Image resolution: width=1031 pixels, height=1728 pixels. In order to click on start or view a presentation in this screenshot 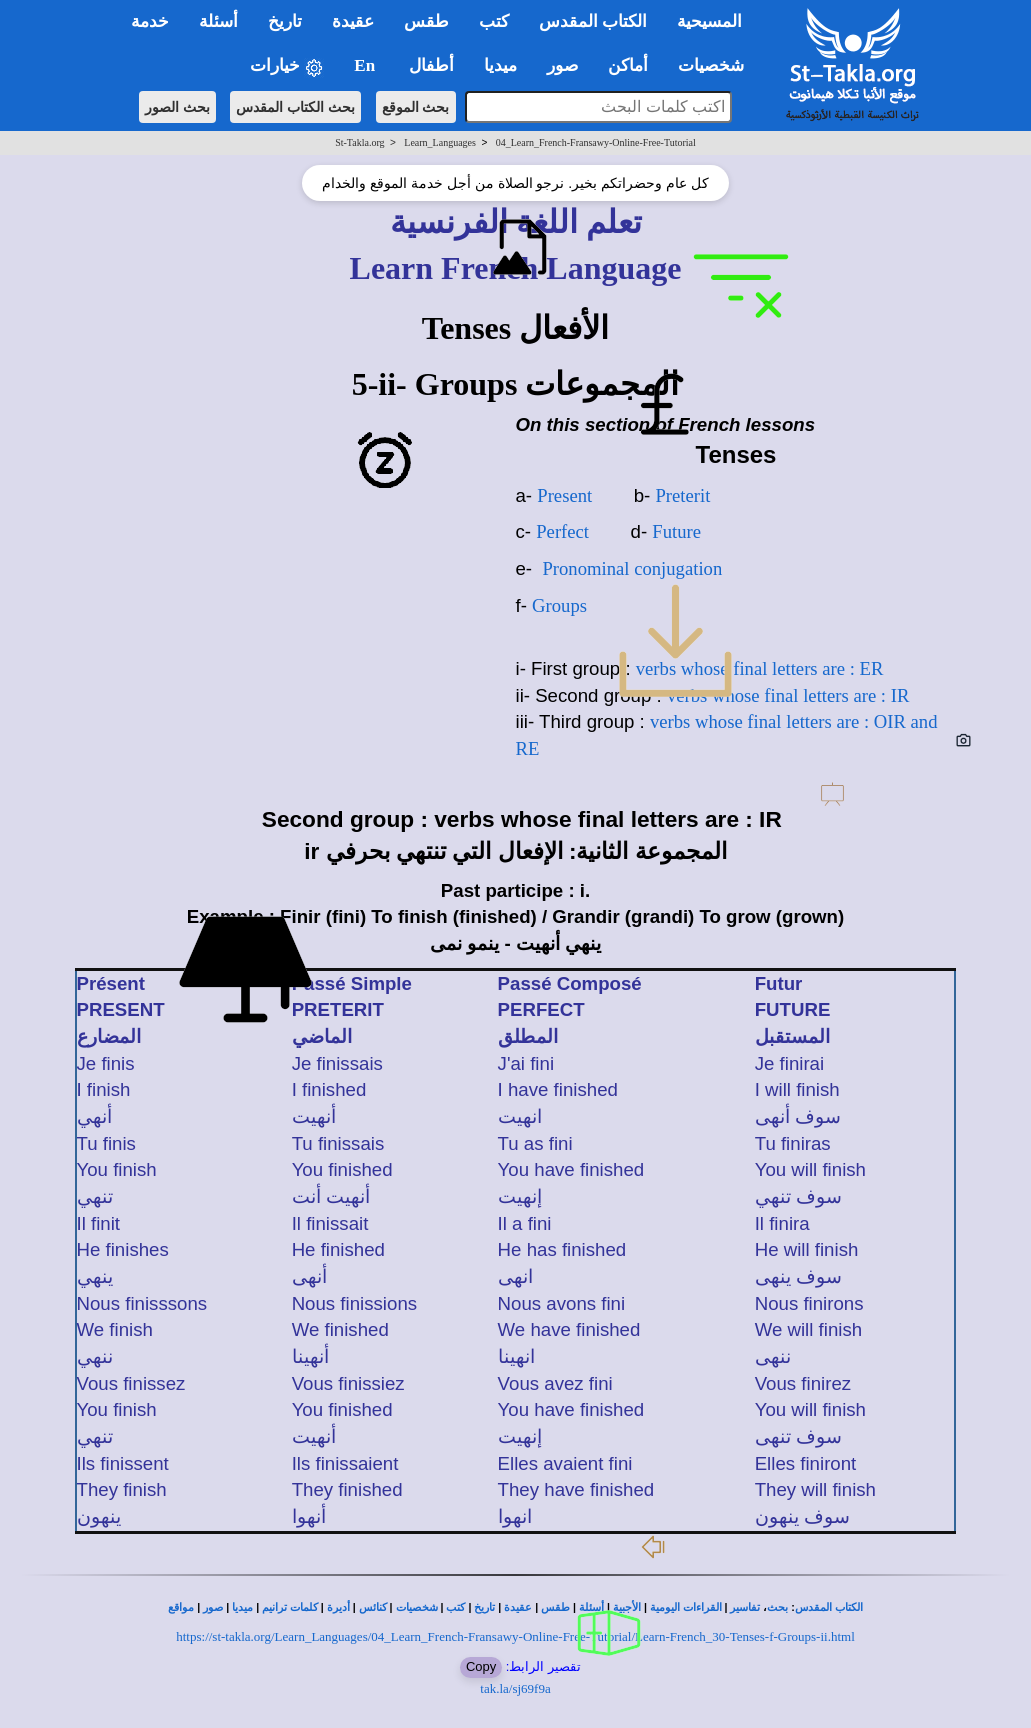, I will do `click(832, 794)`.